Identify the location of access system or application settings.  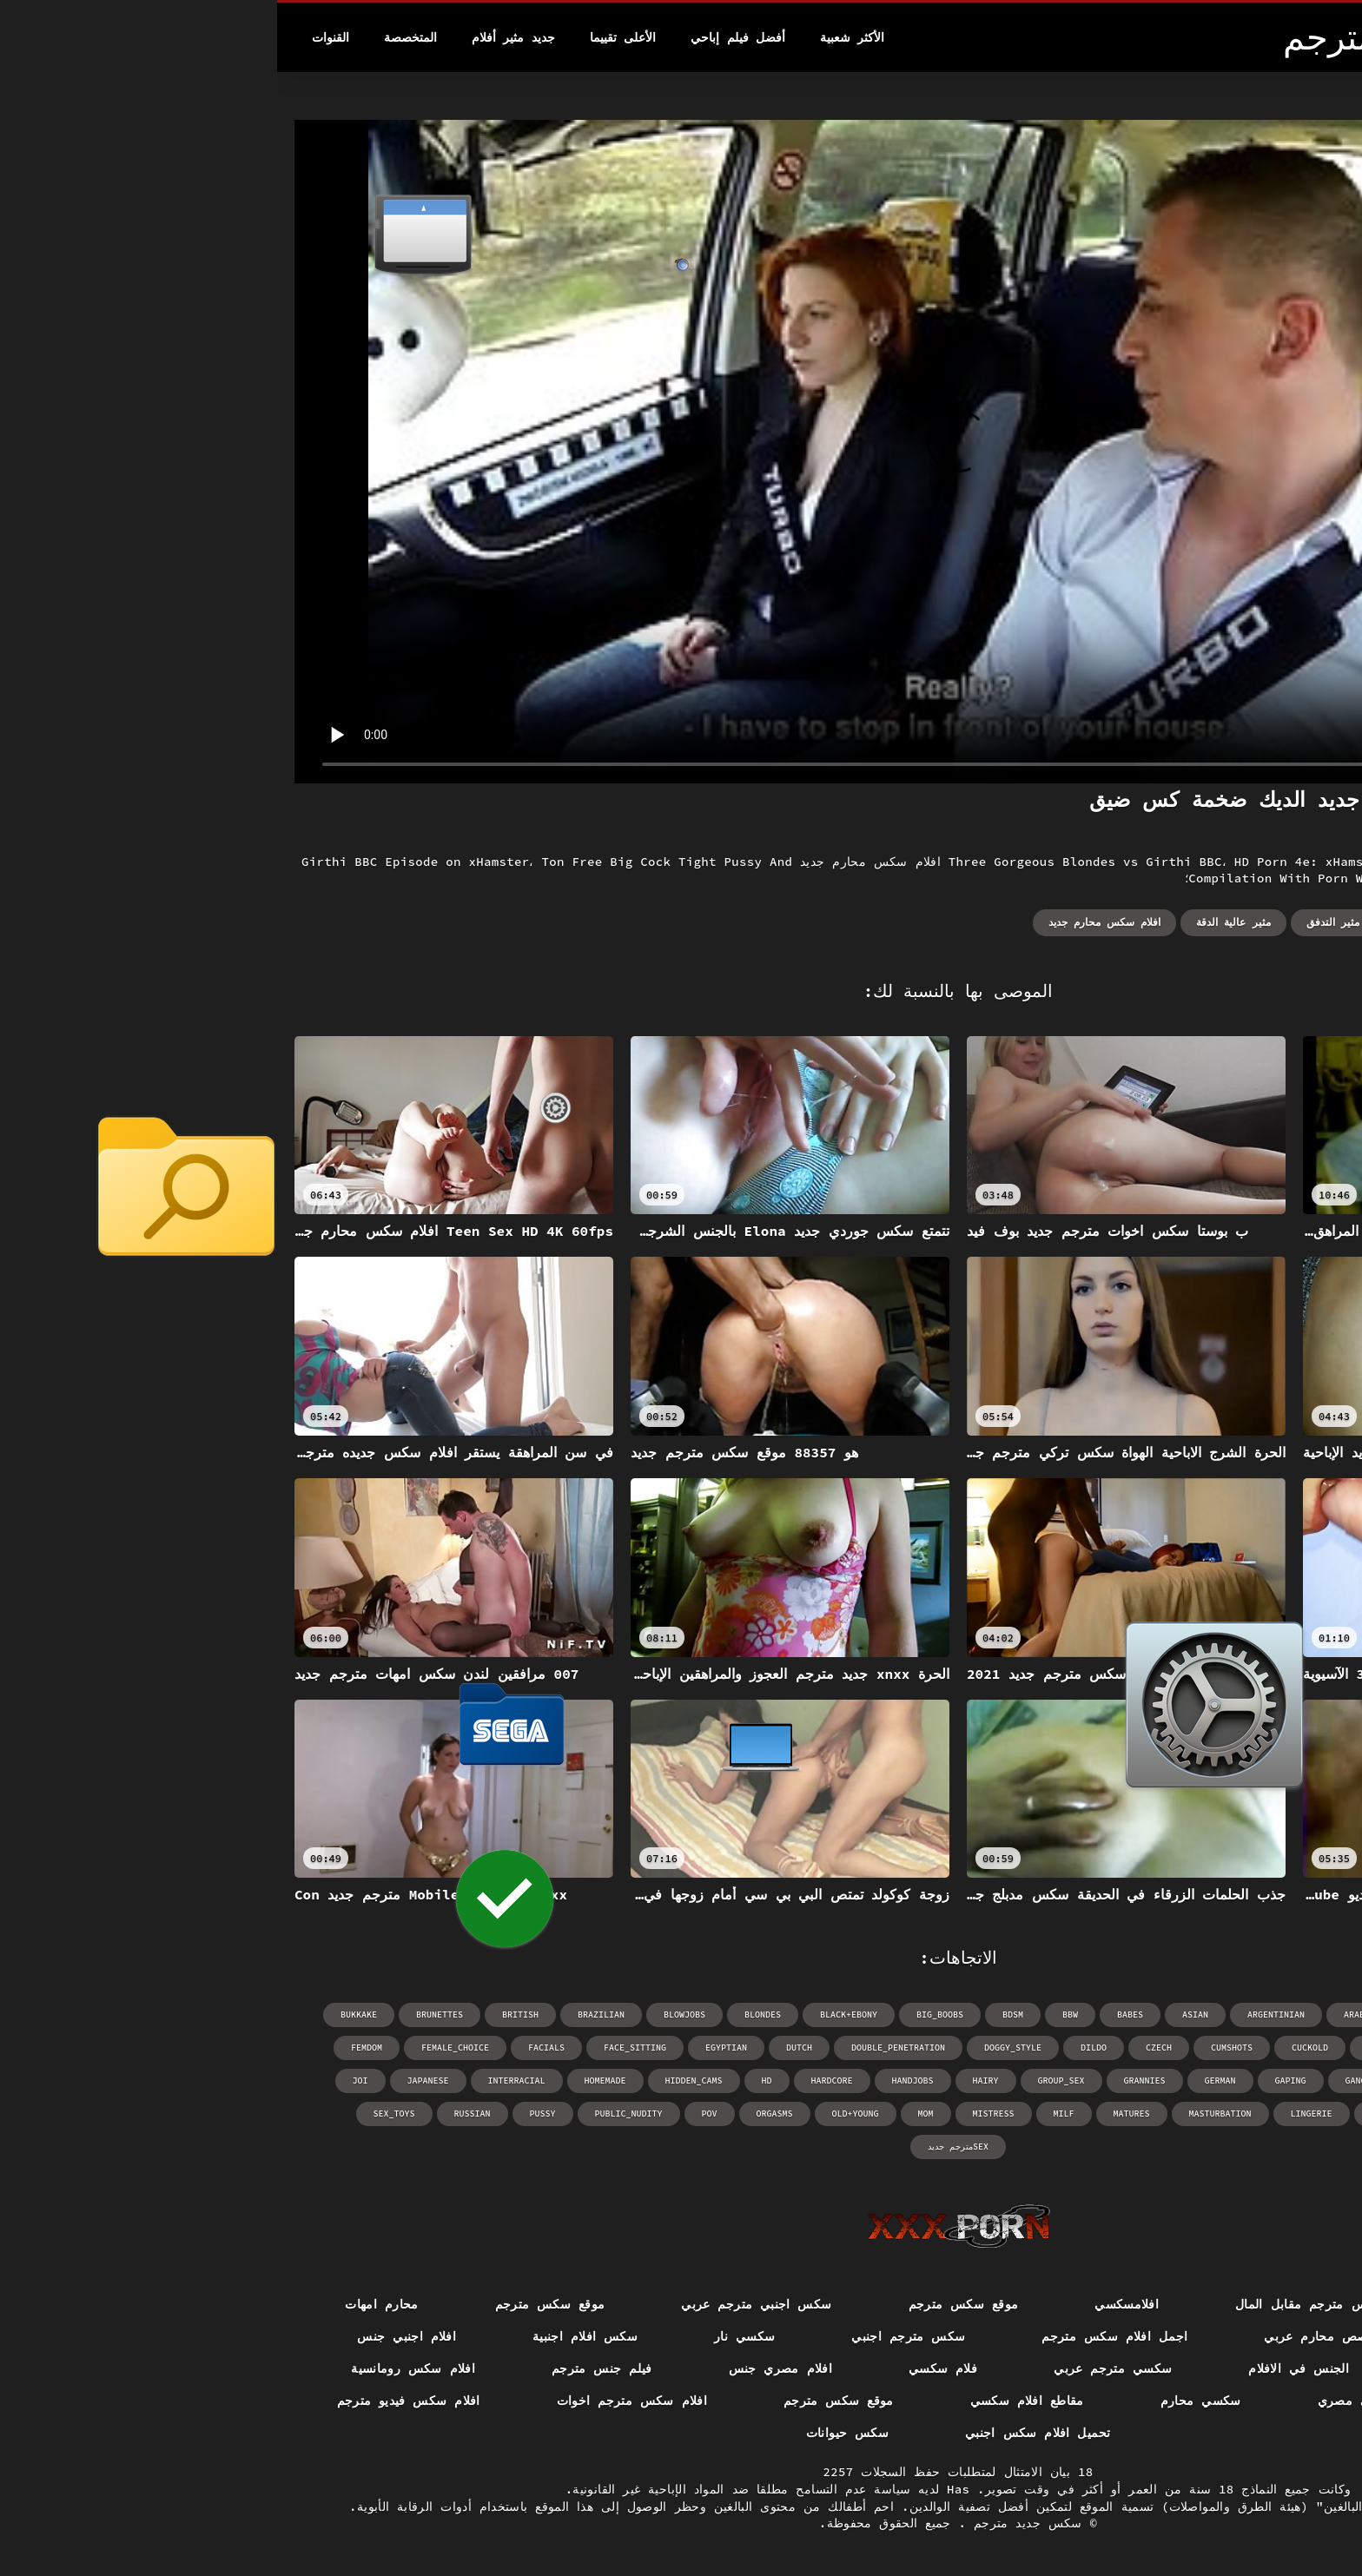
(555, 1107).